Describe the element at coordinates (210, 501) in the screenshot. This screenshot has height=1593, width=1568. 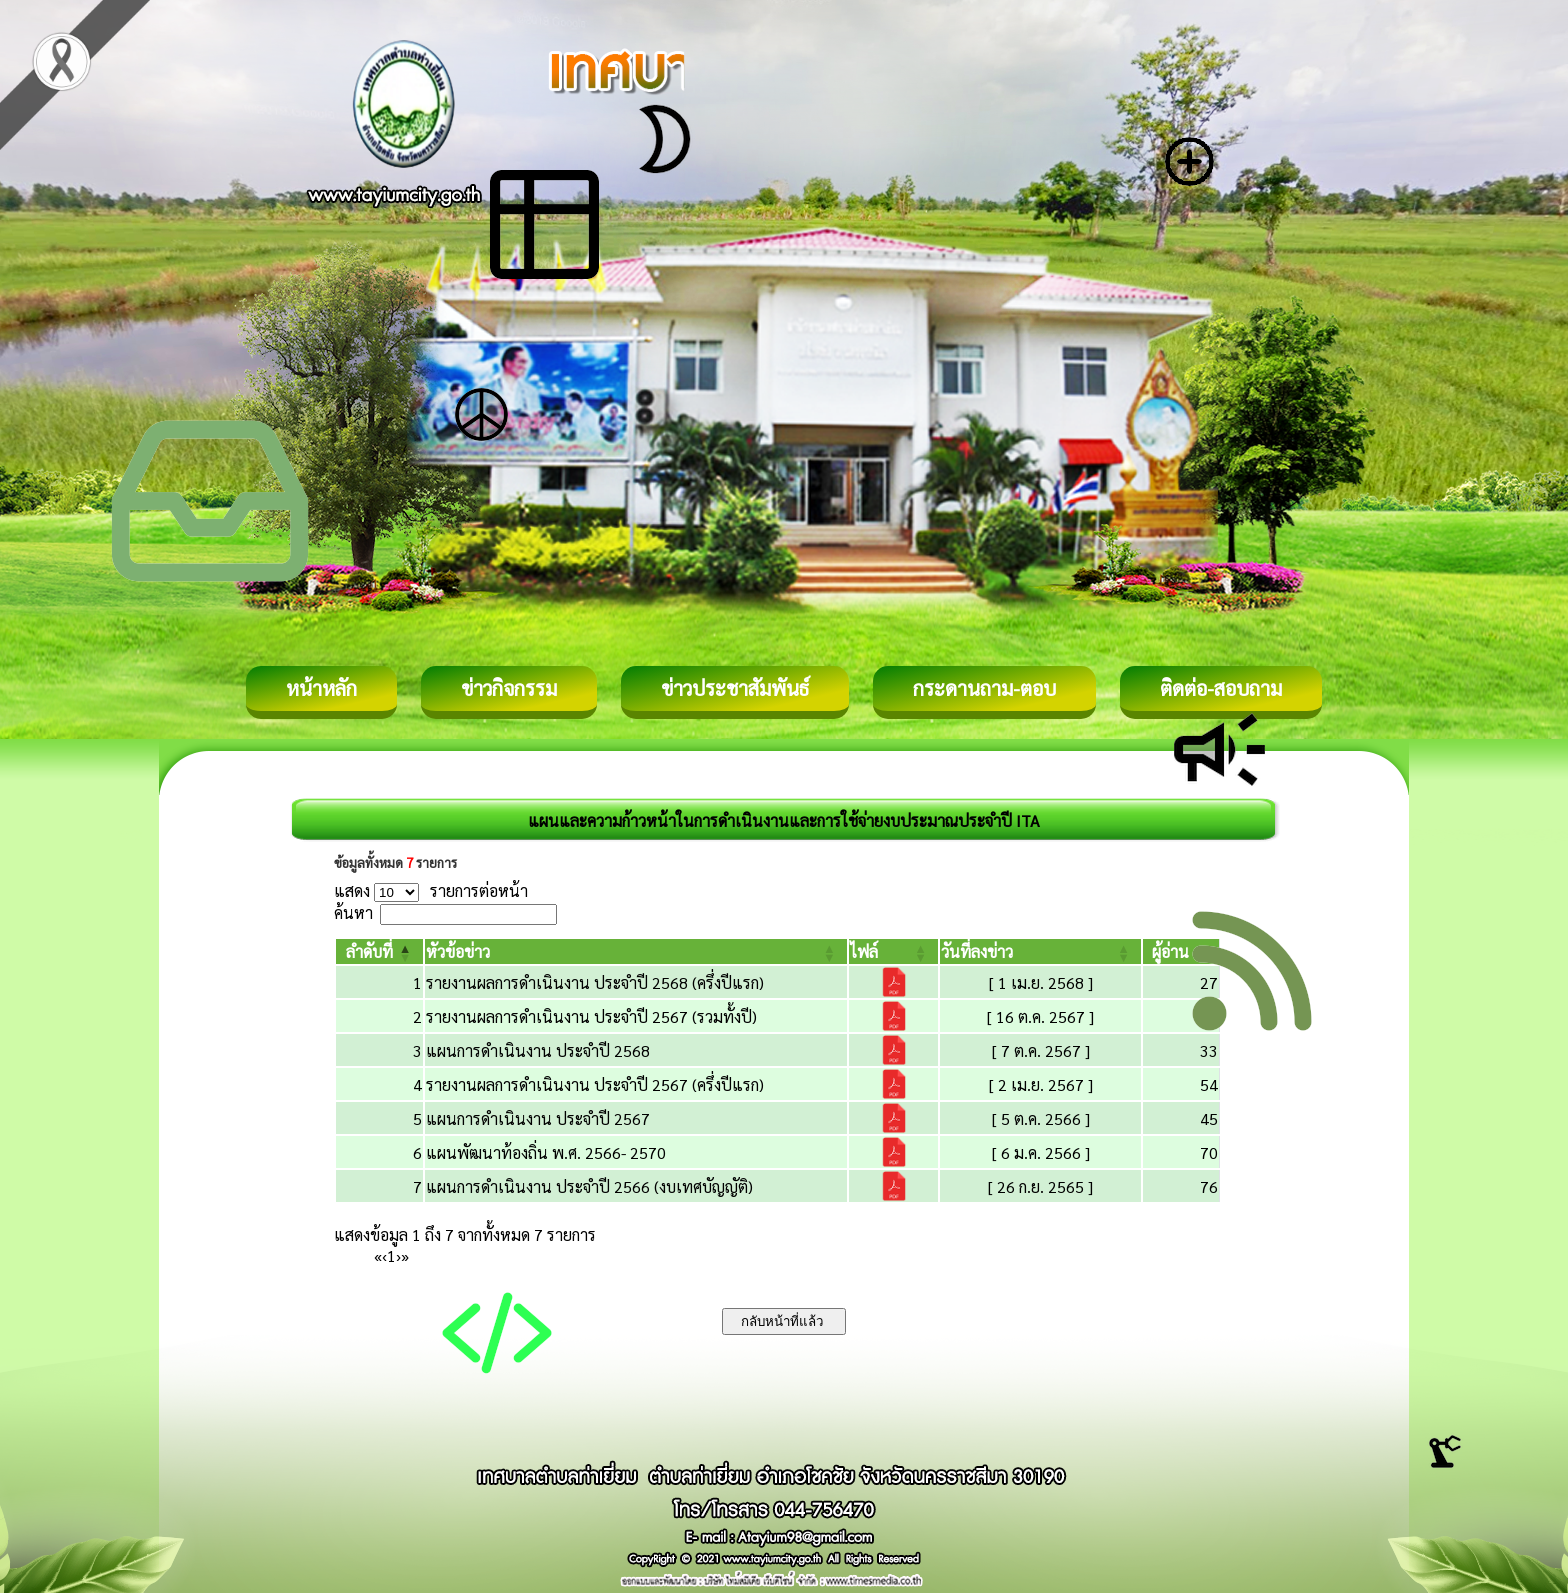
I see `view your inbox` at that location.